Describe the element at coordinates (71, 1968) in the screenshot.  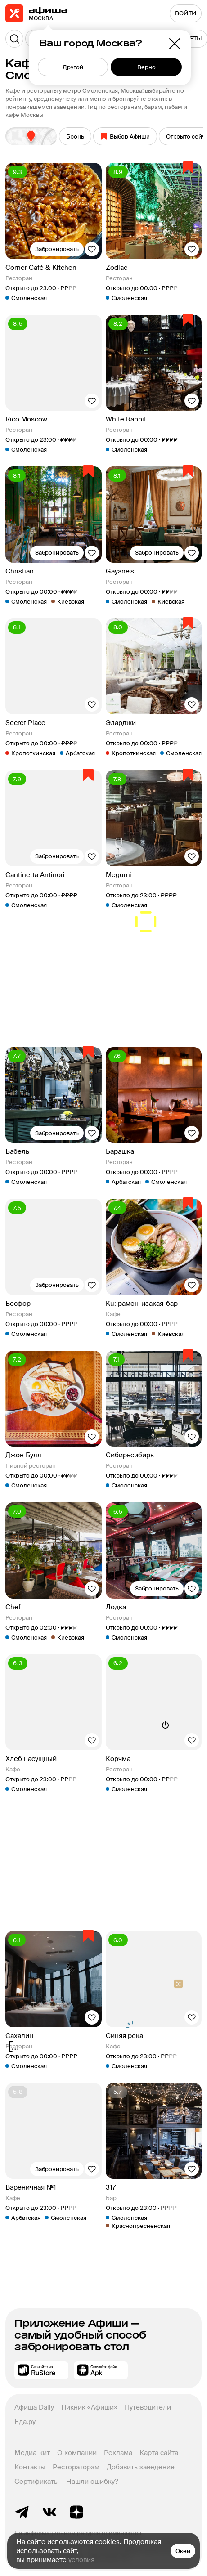
I see `draw or write with gesture input` at that location.